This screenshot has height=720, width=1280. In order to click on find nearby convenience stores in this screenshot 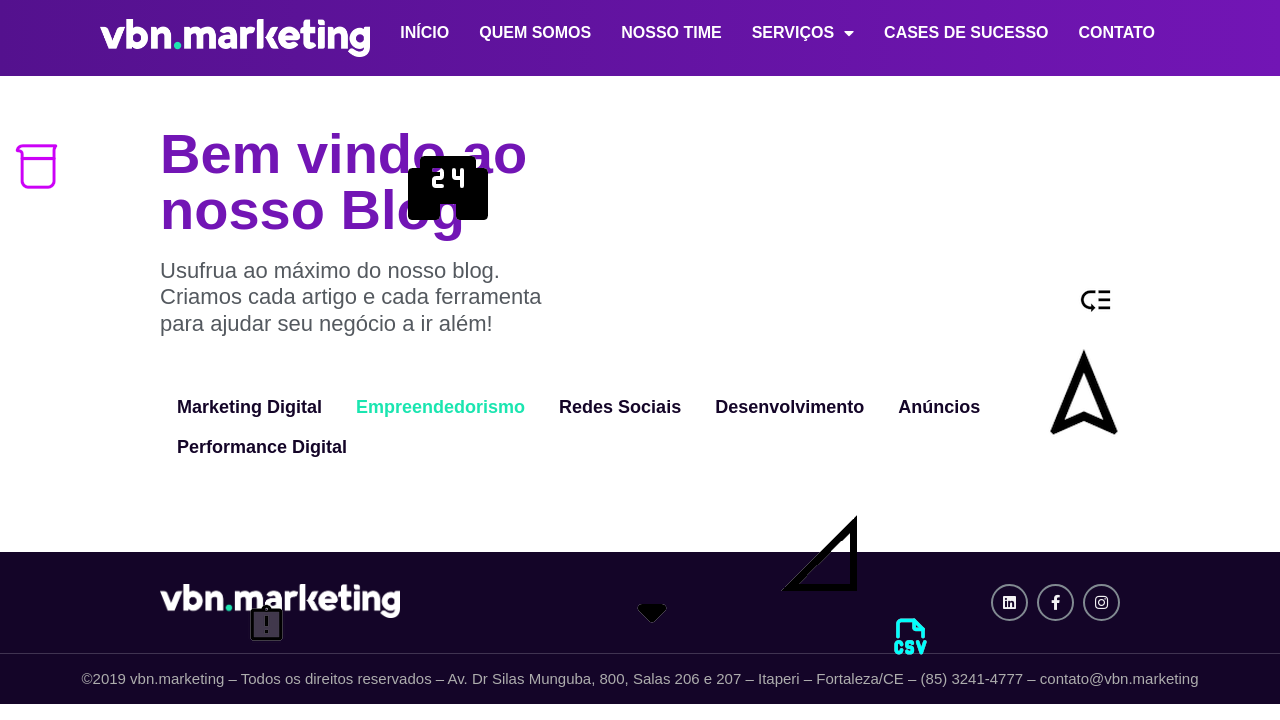, I will do `click(448, 188)`.